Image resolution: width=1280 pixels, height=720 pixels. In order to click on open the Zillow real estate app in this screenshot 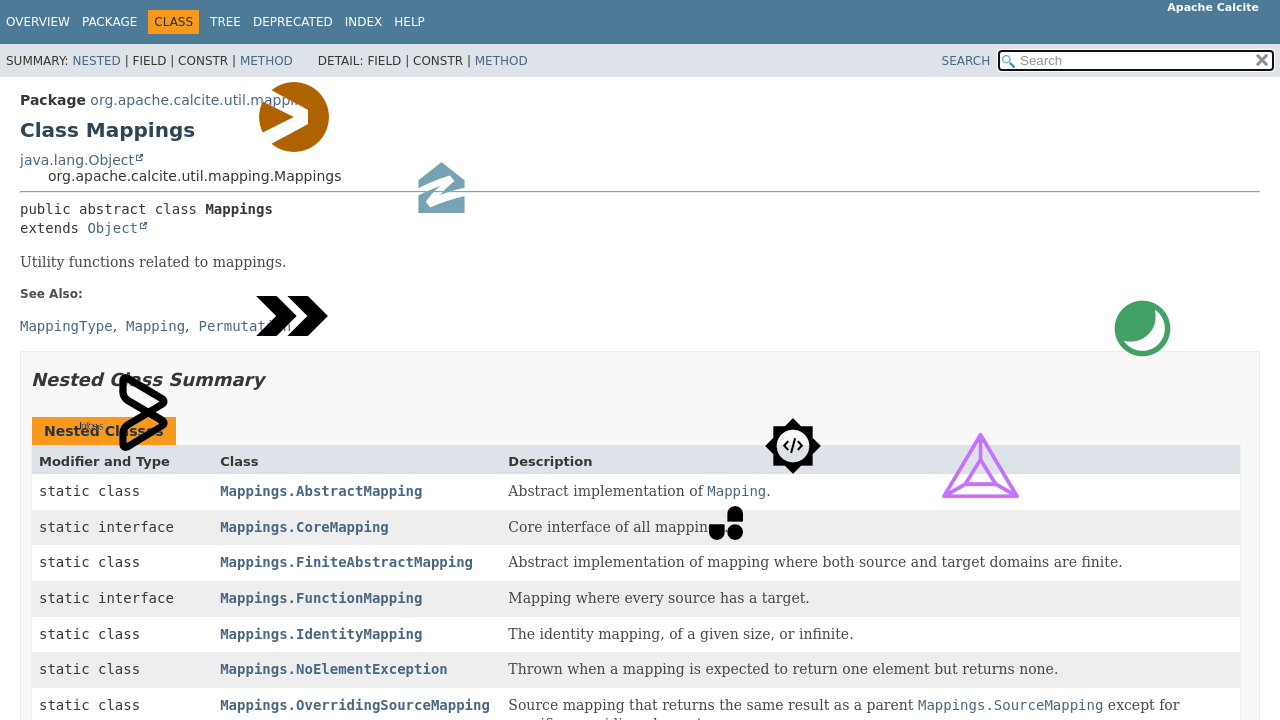, I will do `click(441, 187)`.